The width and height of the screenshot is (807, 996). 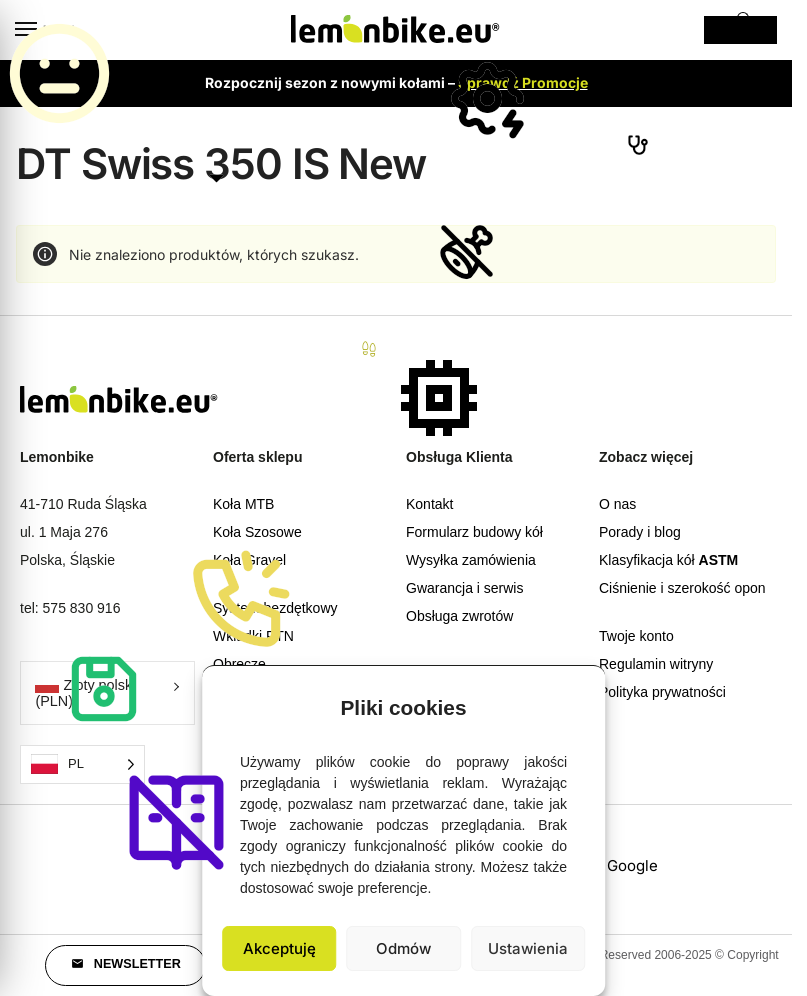 What do you see at coordinates (439, 398) in the screenshot?
I see `view device memory or RAM usage` at bounding box center [439, 398].